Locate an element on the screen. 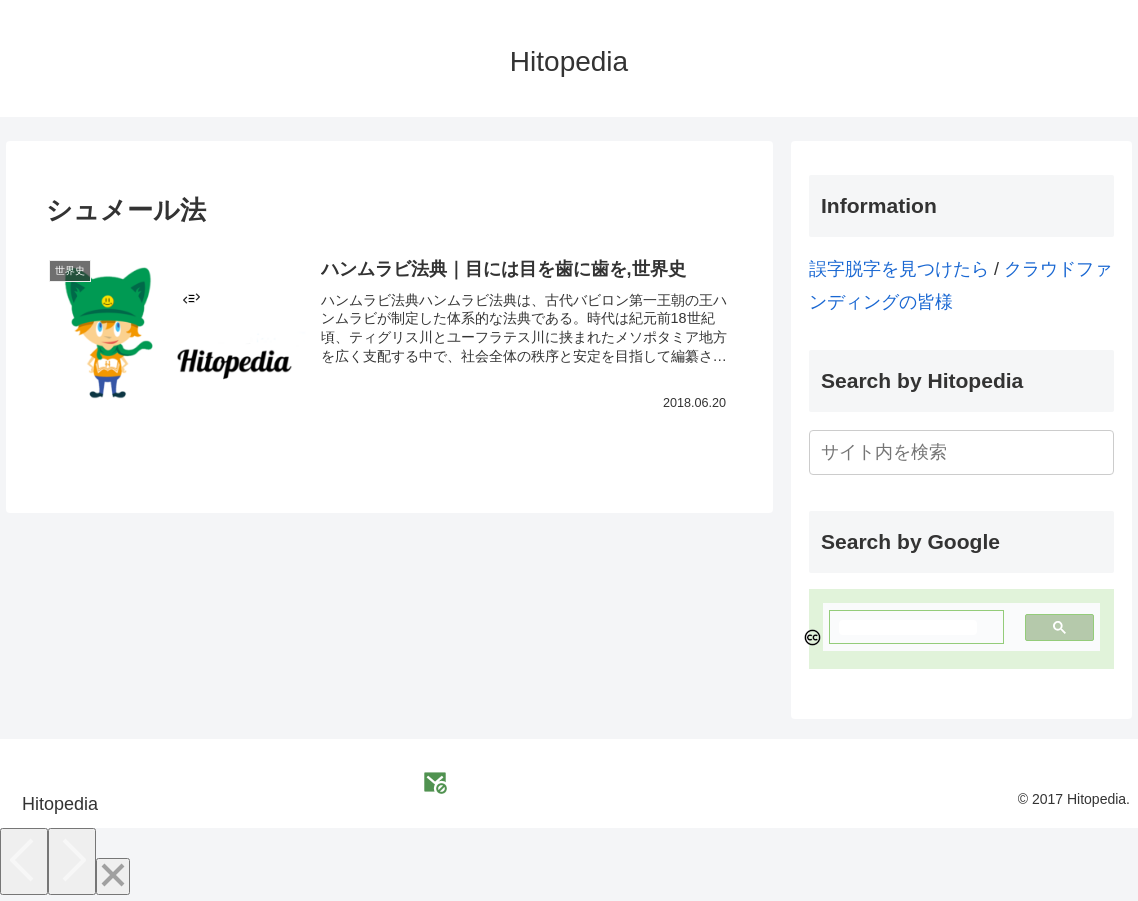 This screenshot has height=901, width=1138. blocked or spam email indicator is located at coordinates (435, 782).